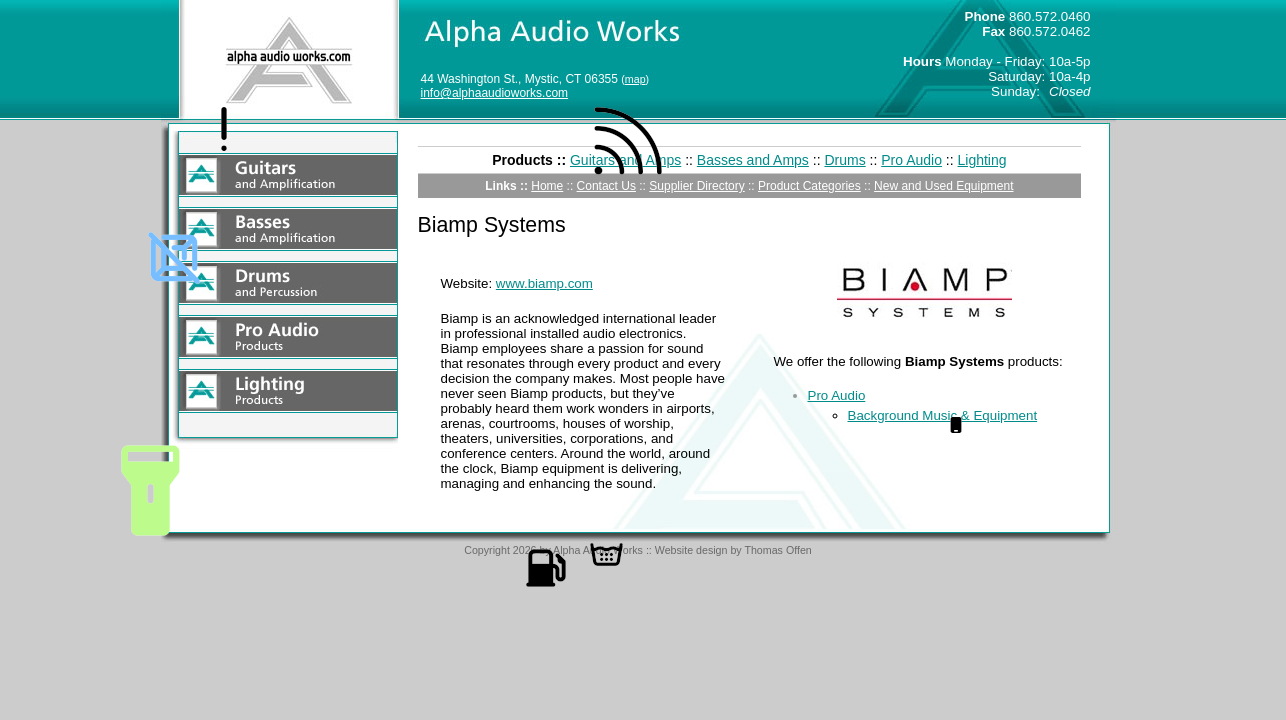  Describe the element at coordinates (174, 258) in the screenshot. I see `disable box model view` at that location.